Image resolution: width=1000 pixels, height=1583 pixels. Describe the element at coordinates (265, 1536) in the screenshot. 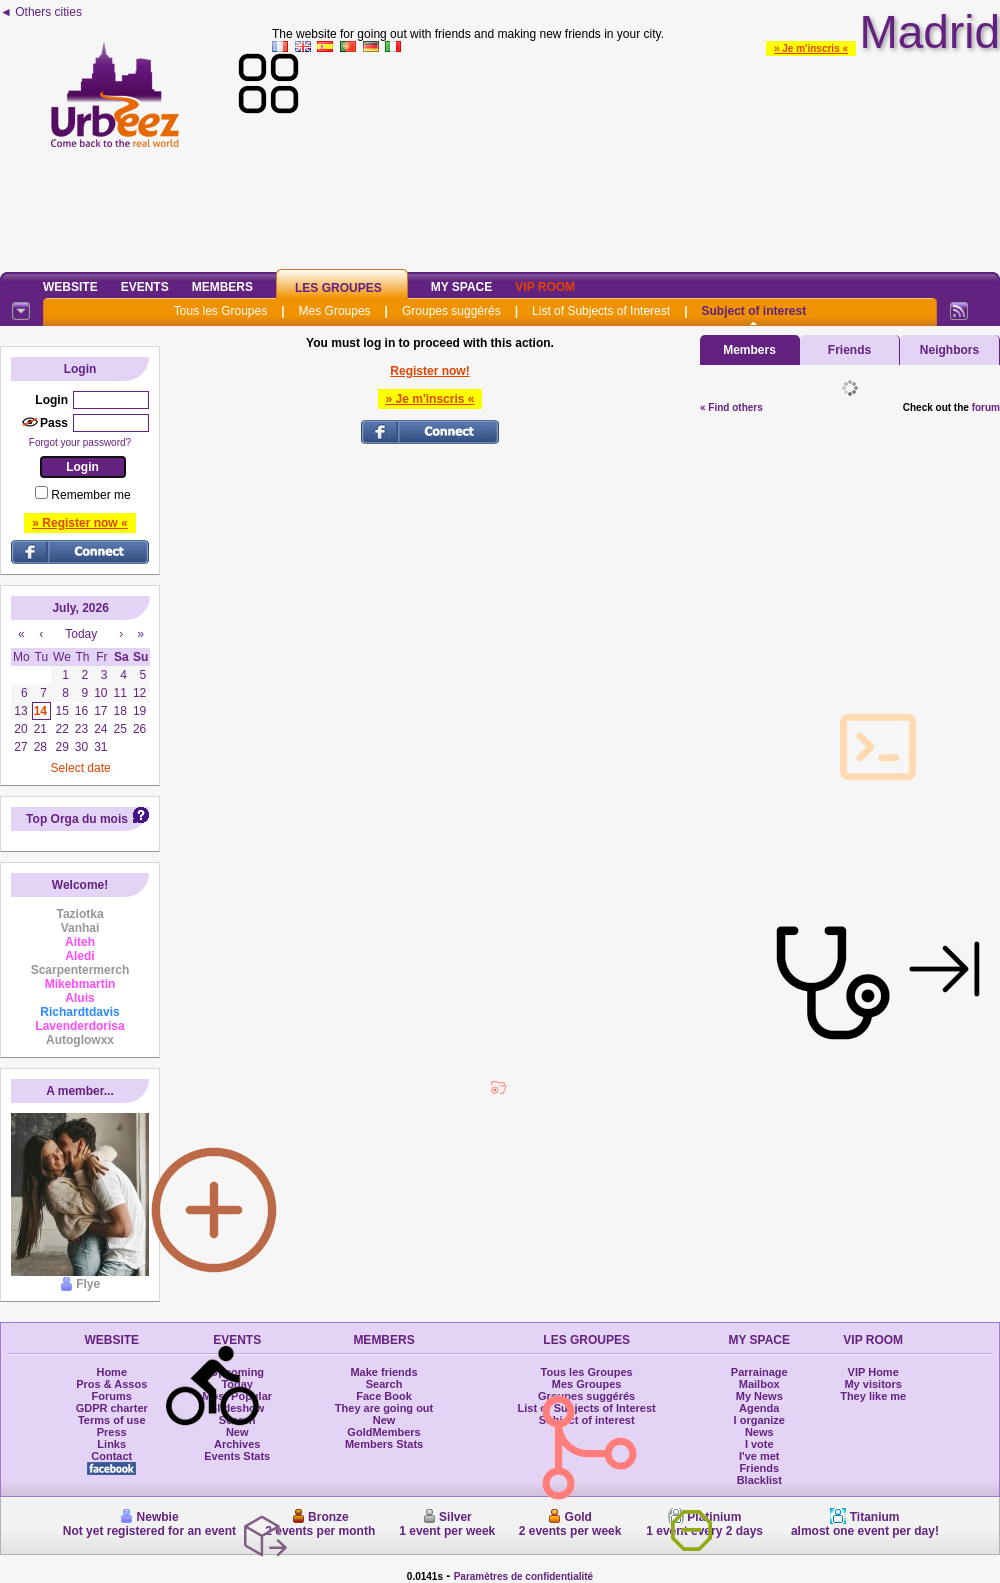

I see `view packages that depend on this project` at that location.